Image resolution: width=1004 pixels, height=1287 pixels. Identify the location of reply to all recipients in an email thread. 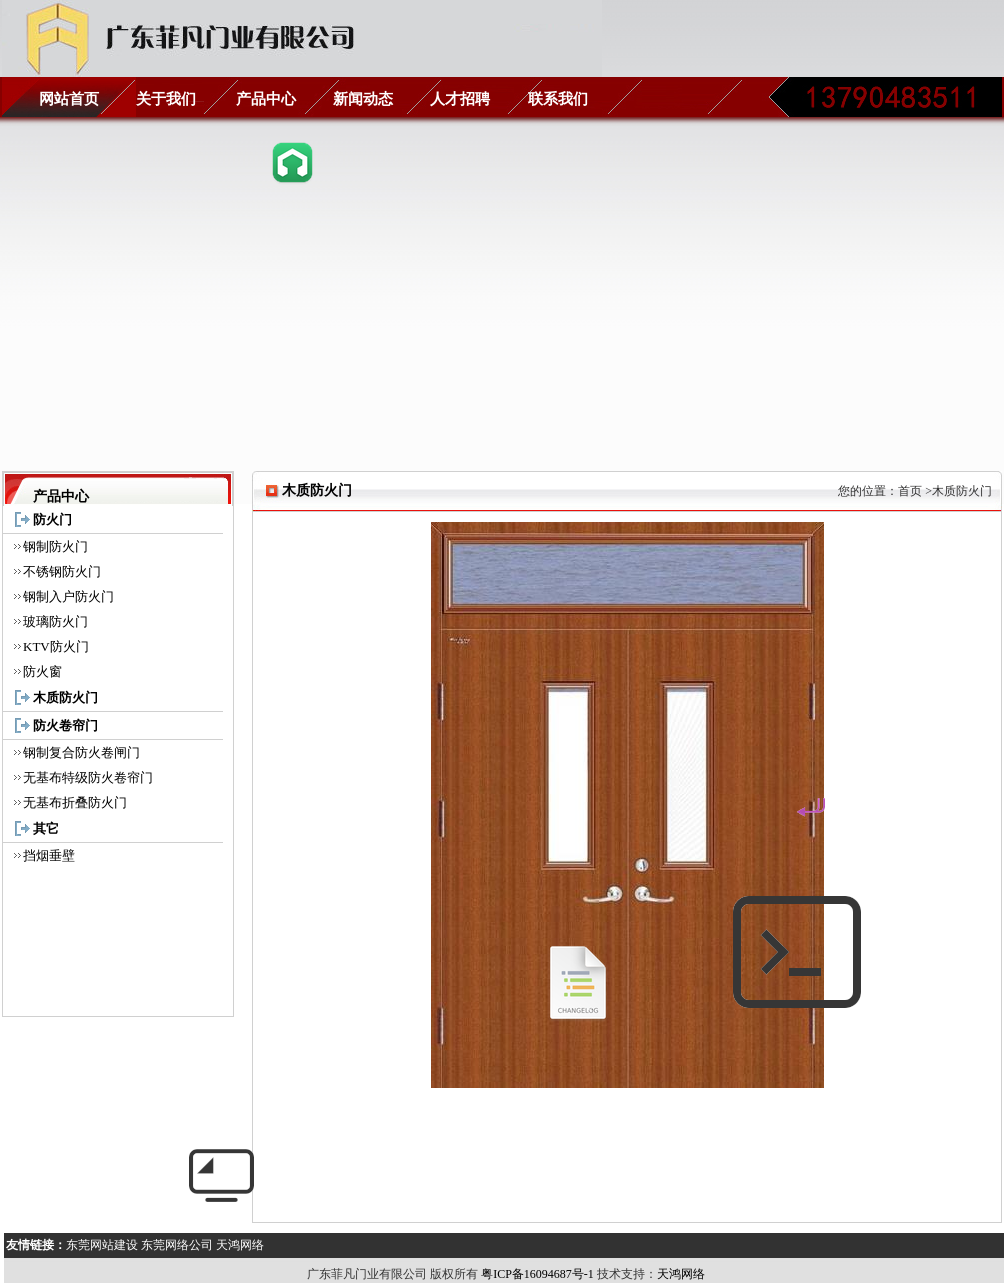
(810, 805).